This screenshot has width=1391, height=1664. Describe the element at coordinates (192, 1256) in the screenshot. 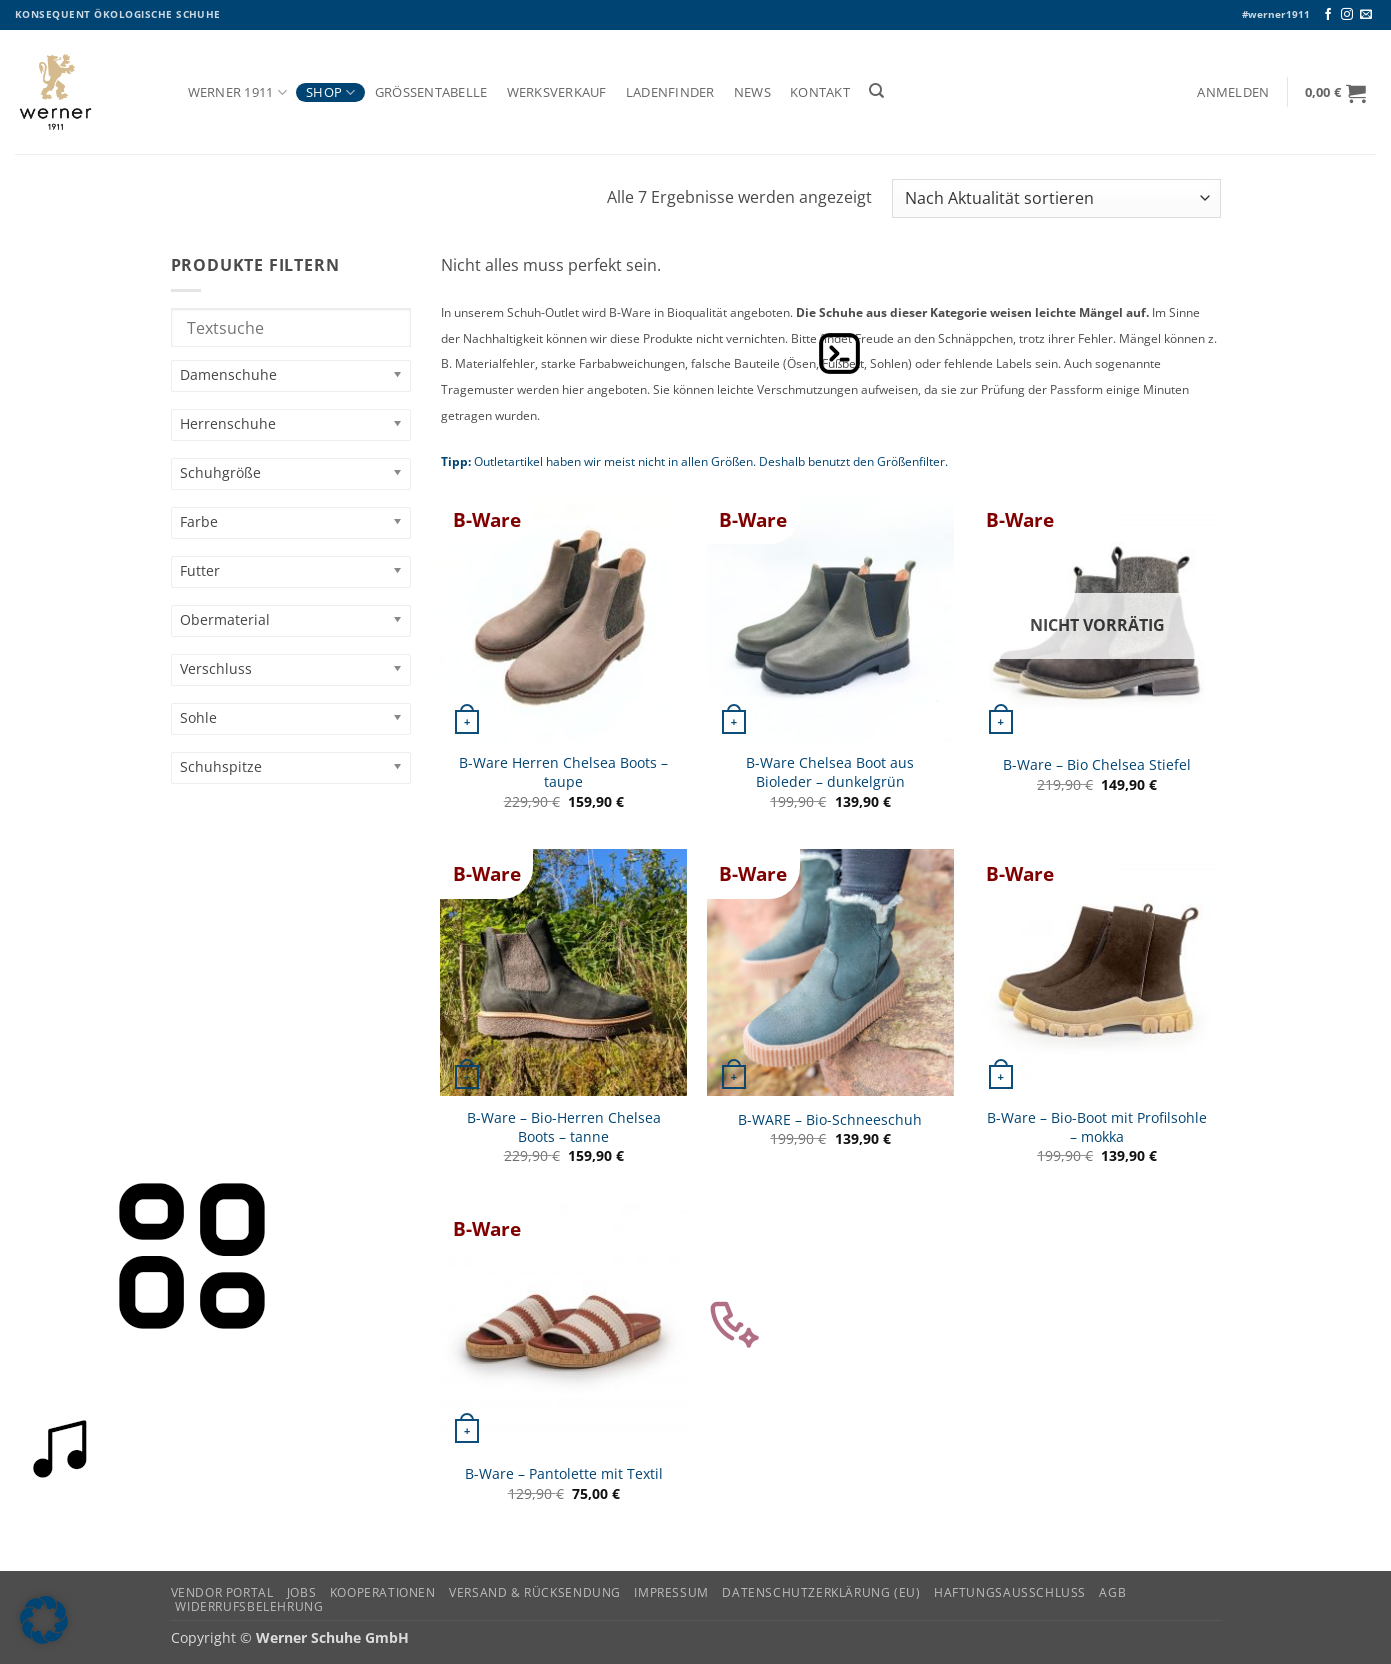

I see `switch to grid view layout` at that location.